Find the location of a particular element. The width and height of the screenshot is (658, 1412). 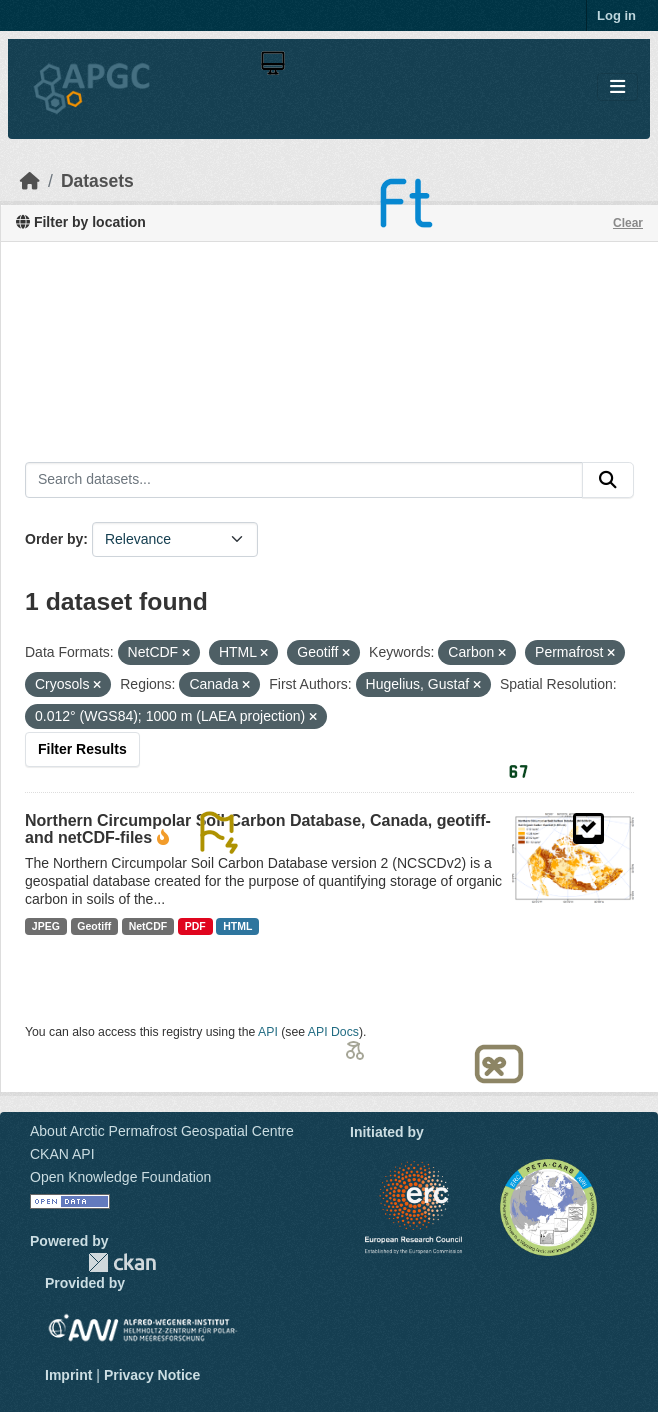

view on desktop display is located at coordinates (273, 63).